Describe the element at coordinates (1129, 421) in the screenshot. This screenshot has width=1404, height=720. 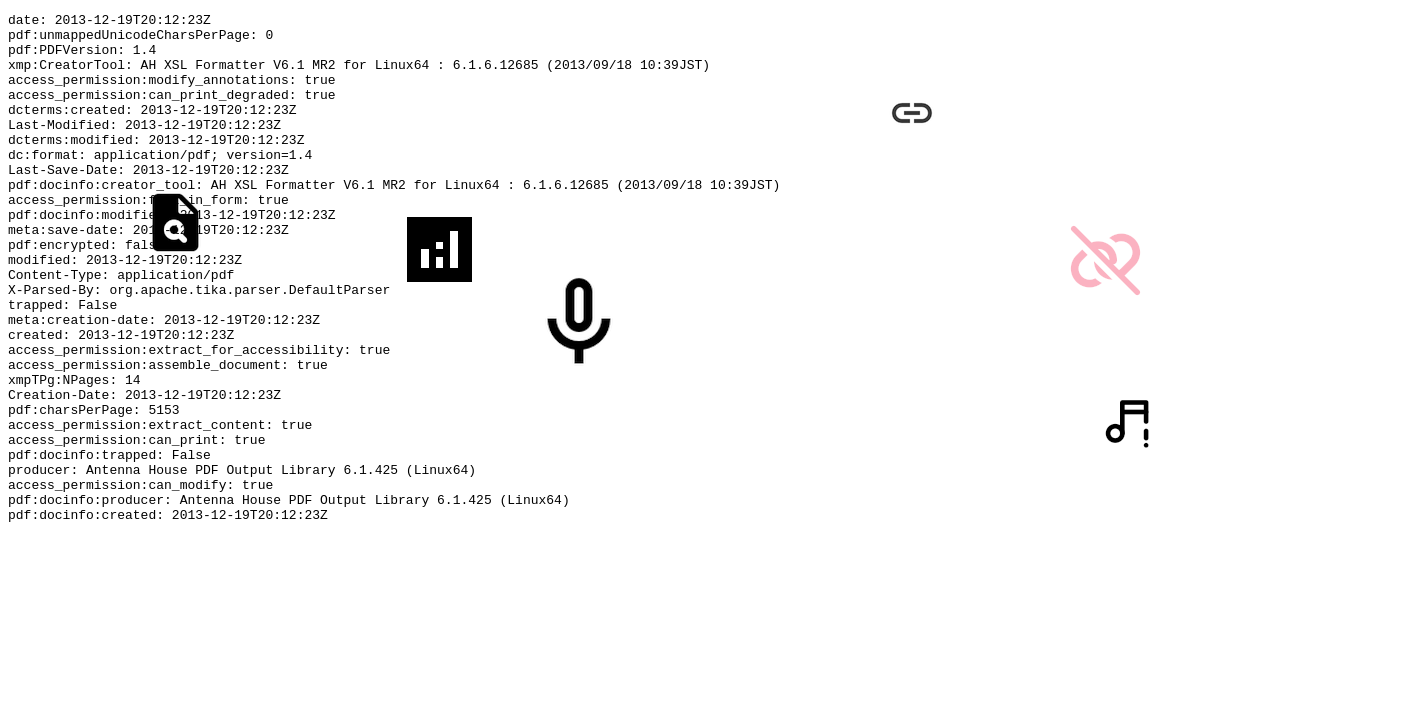
I see `music playback error or issue` at that location.